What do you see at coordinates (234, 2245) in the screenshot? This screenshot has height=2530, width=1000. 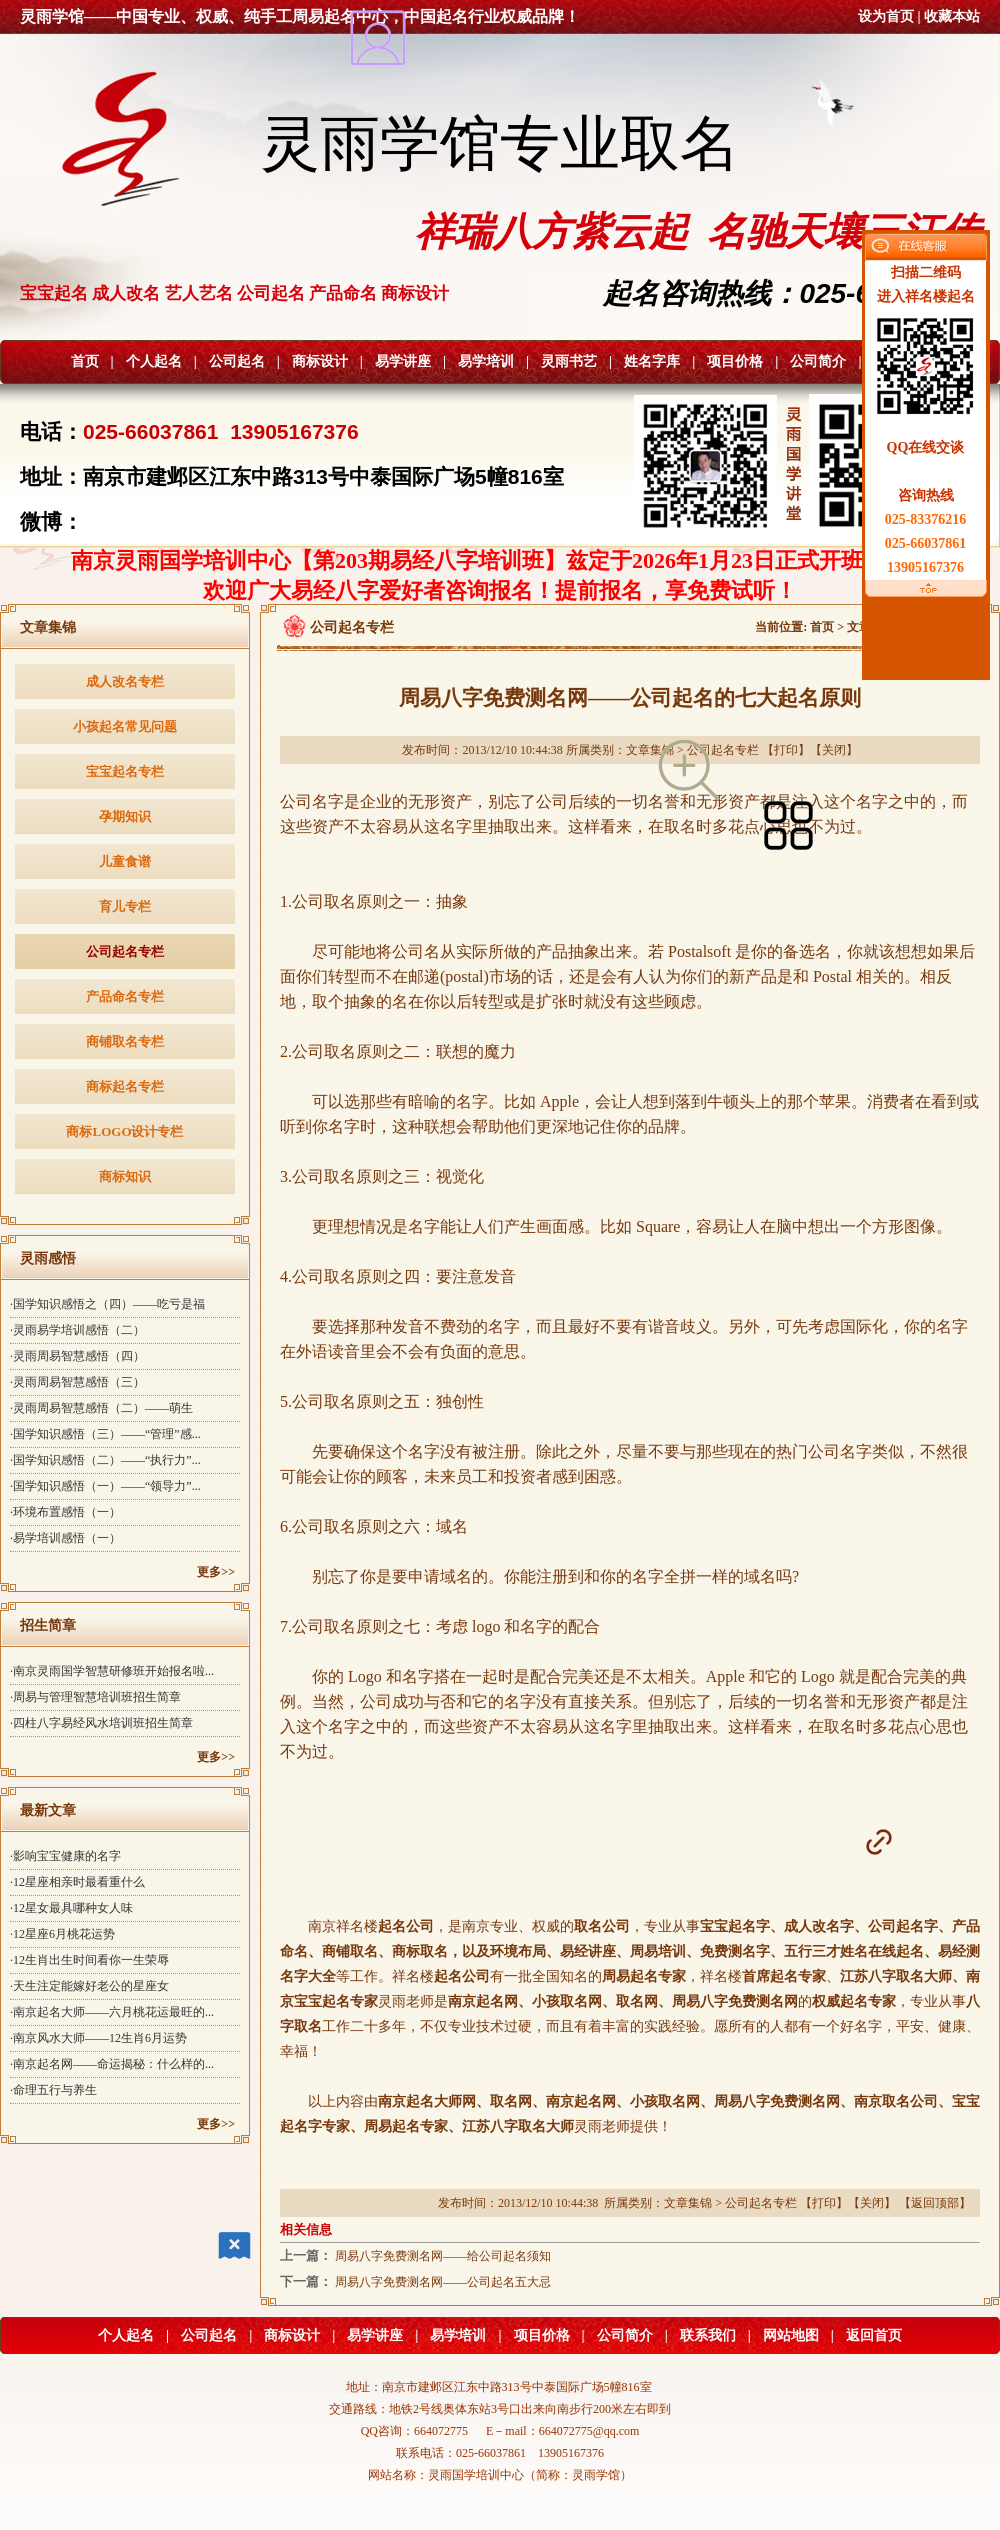 I see `cancel or void a receipt` at bounding box center [234, 2245].